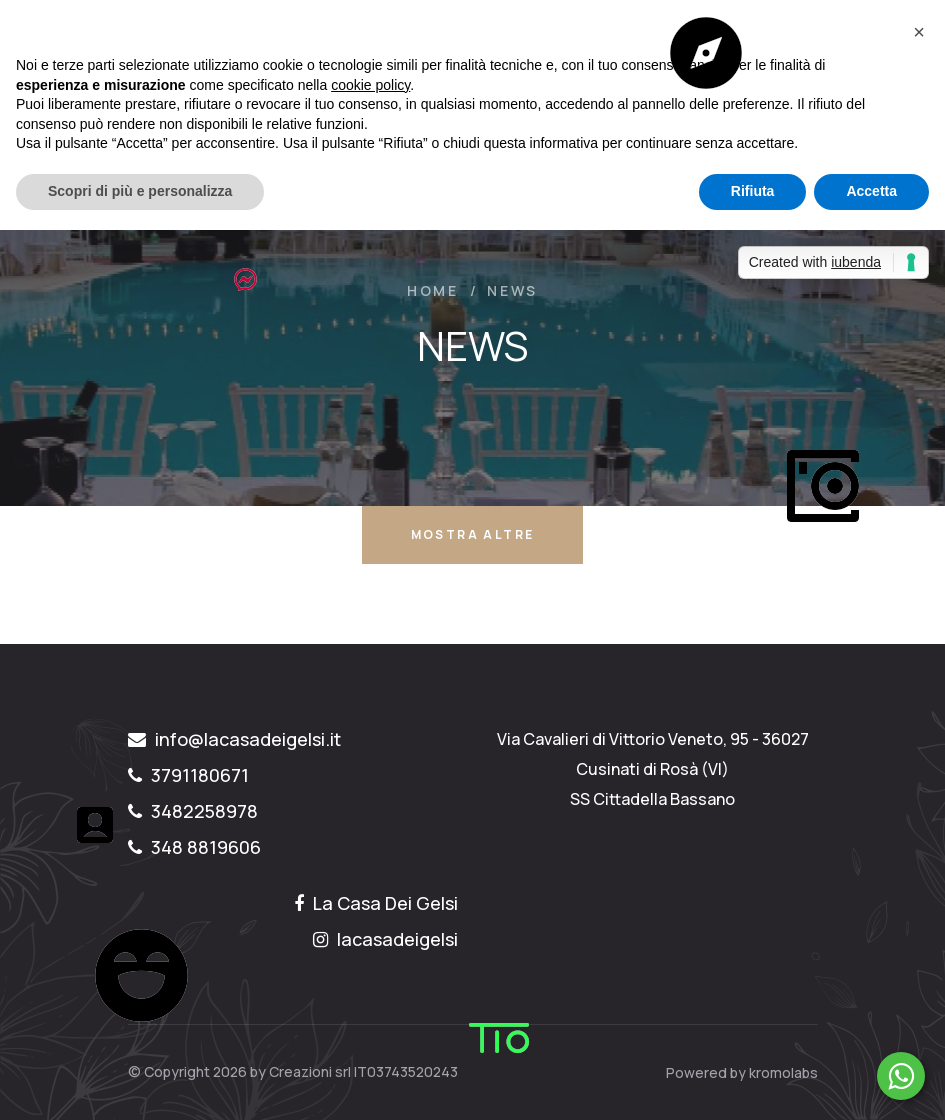  Describe the element at coordinates (823, 486) in the screenshot. I see `access photo gallery` at that location.